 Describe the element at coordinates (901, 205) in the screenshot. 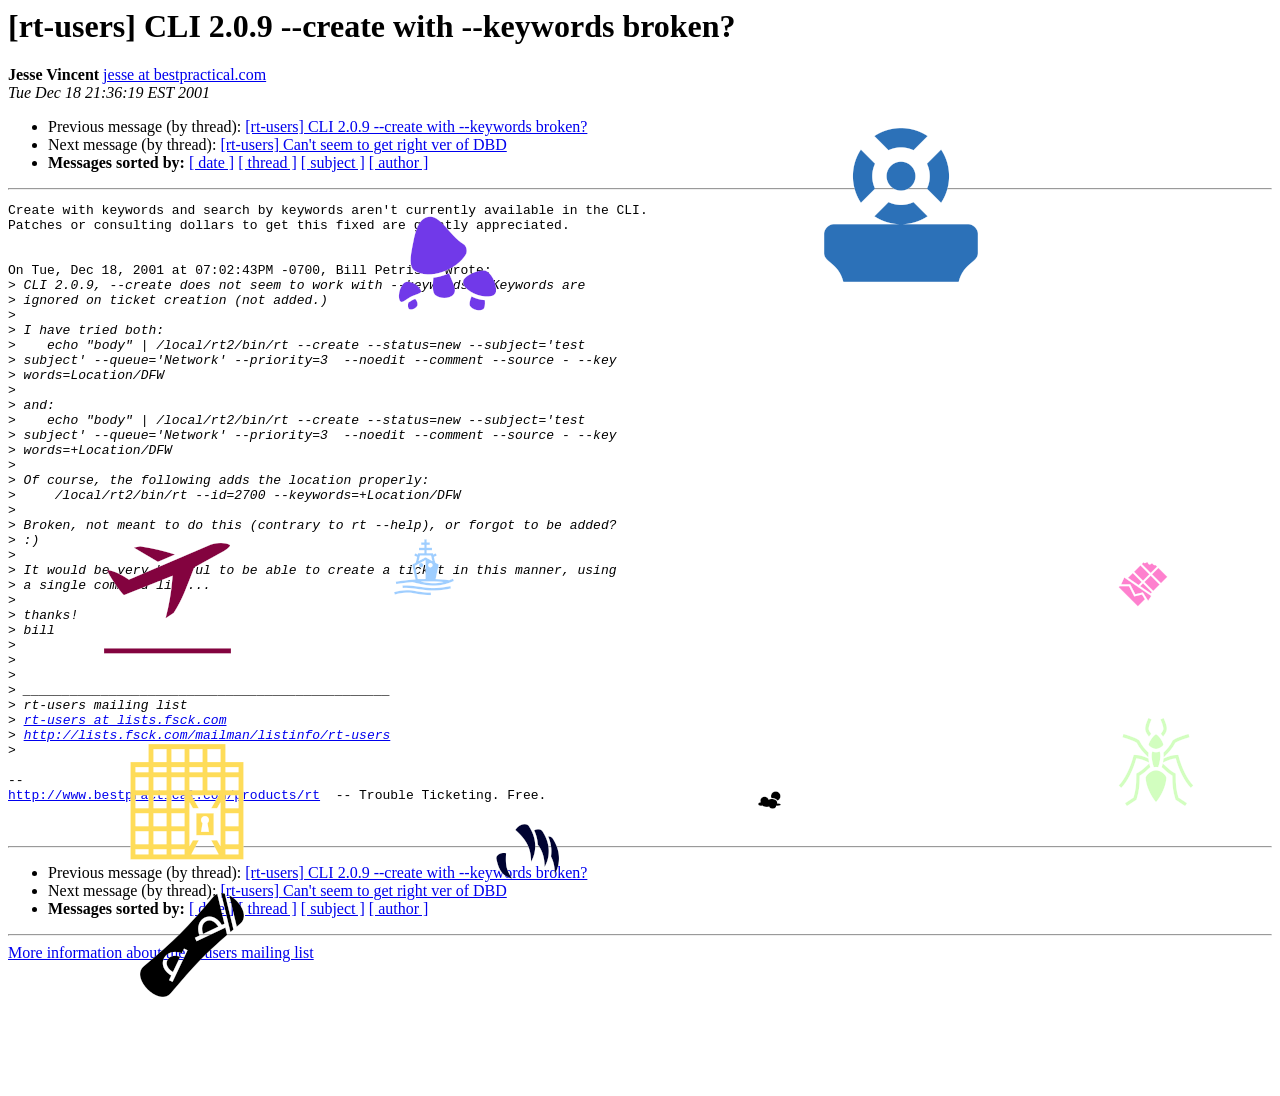

I see `indicates a headshot kill or critical hit` at that location.